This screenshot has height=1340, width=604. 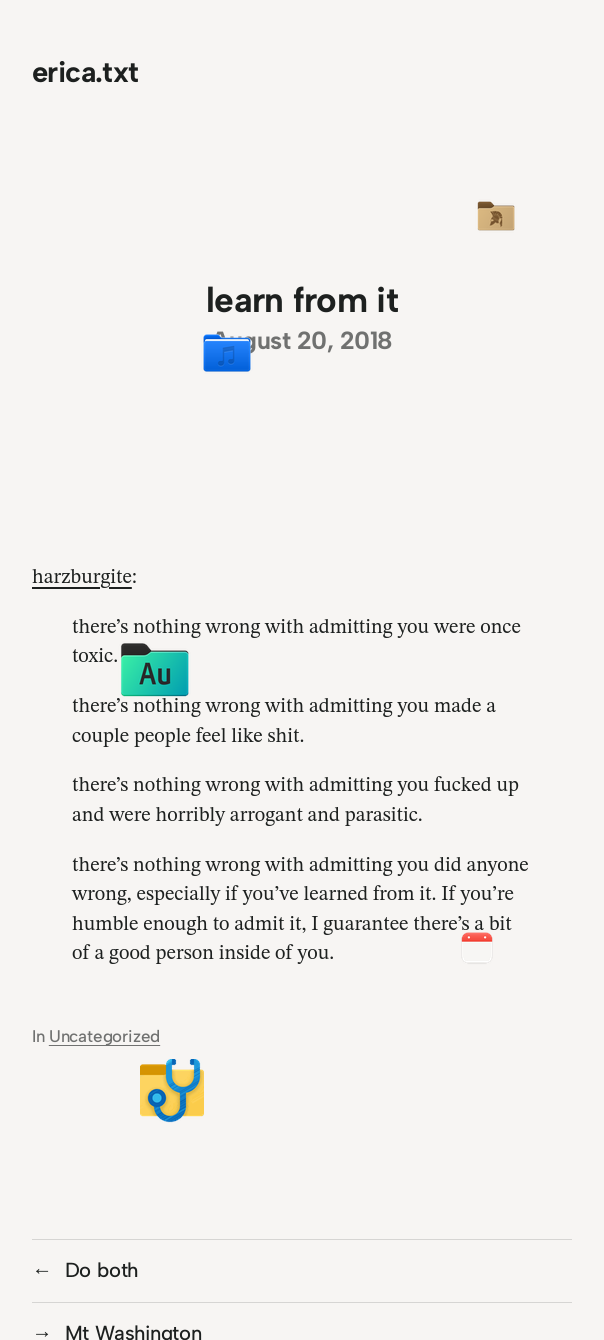 What do you see at coordinates (227, 353) in the screenshot?
I see `open your music files folder` at bounding box center [227, 353].